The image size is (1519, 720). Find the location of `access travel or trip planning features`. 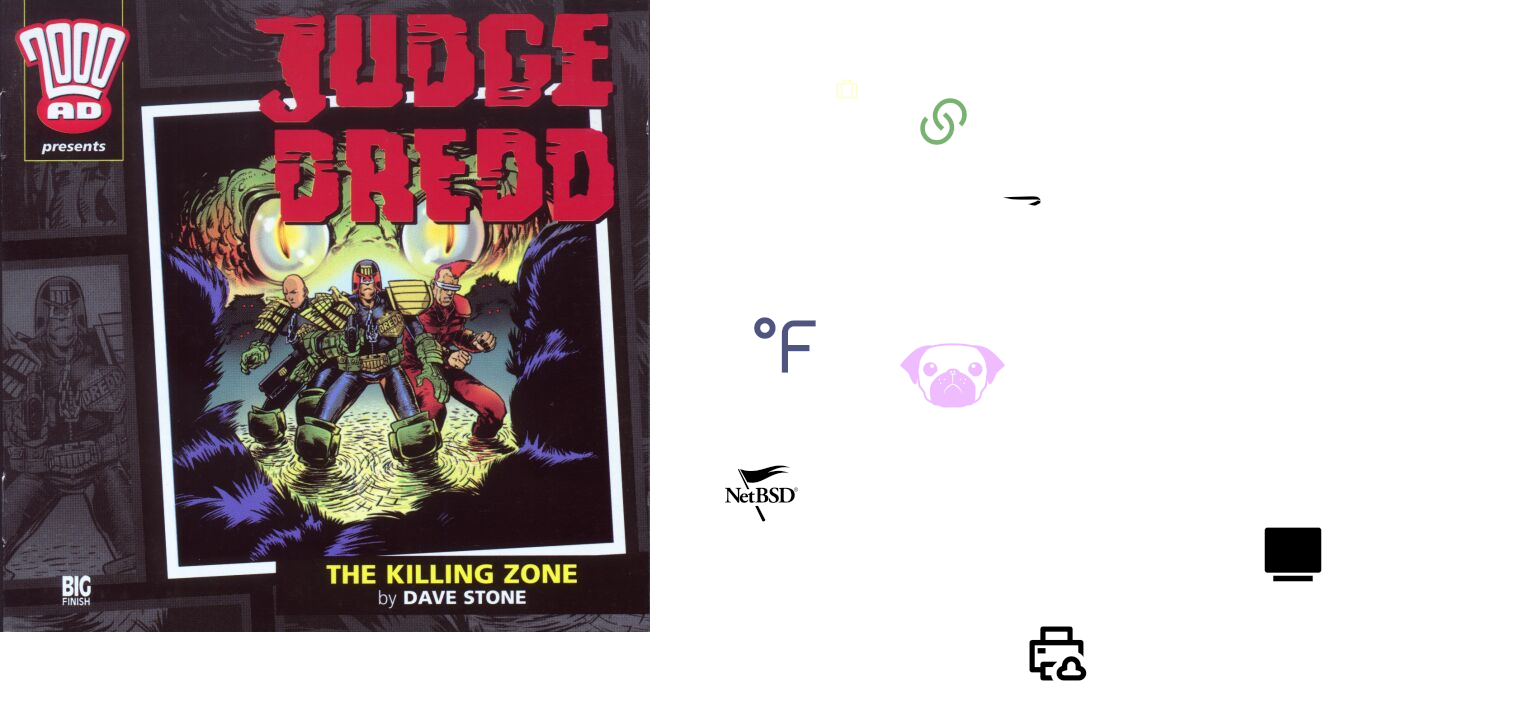

access travel or trip planning features is located at coordinates (847, 89).